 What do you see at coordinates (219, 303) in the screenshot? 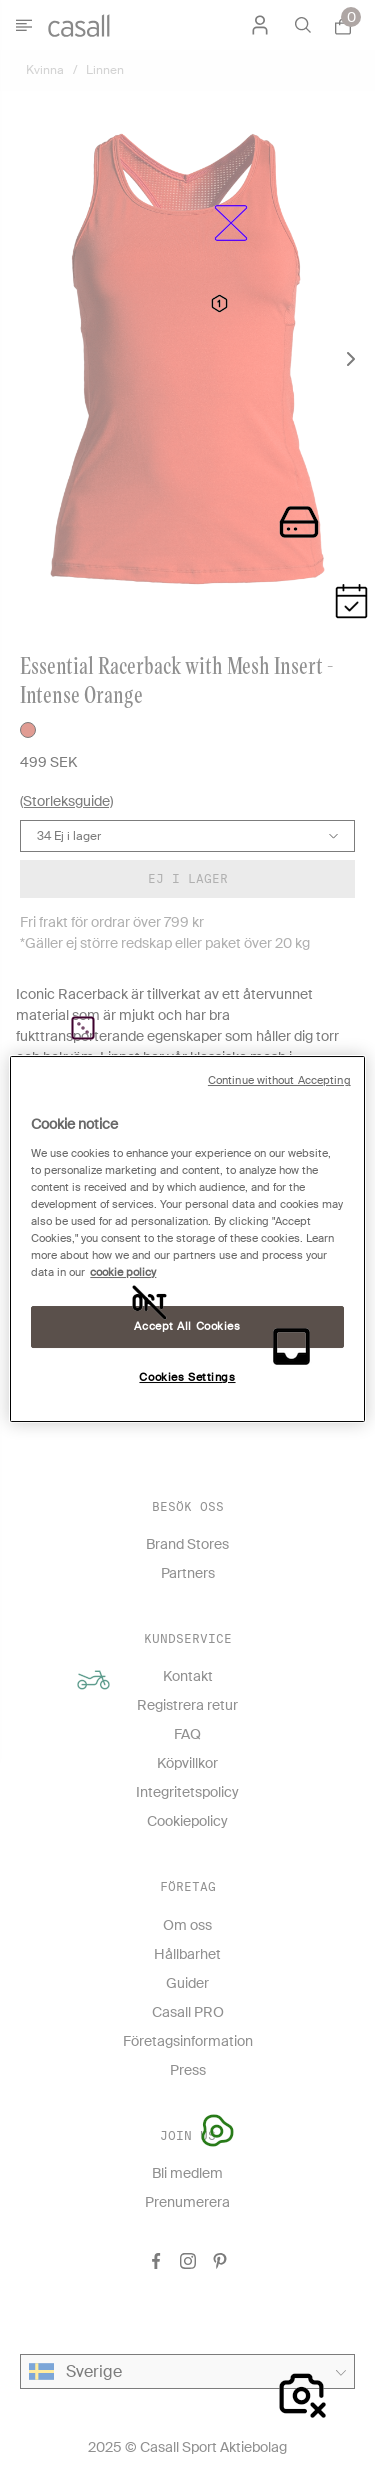
I see `indicates step one in a multi-step process` at bounding box center [219, 303].